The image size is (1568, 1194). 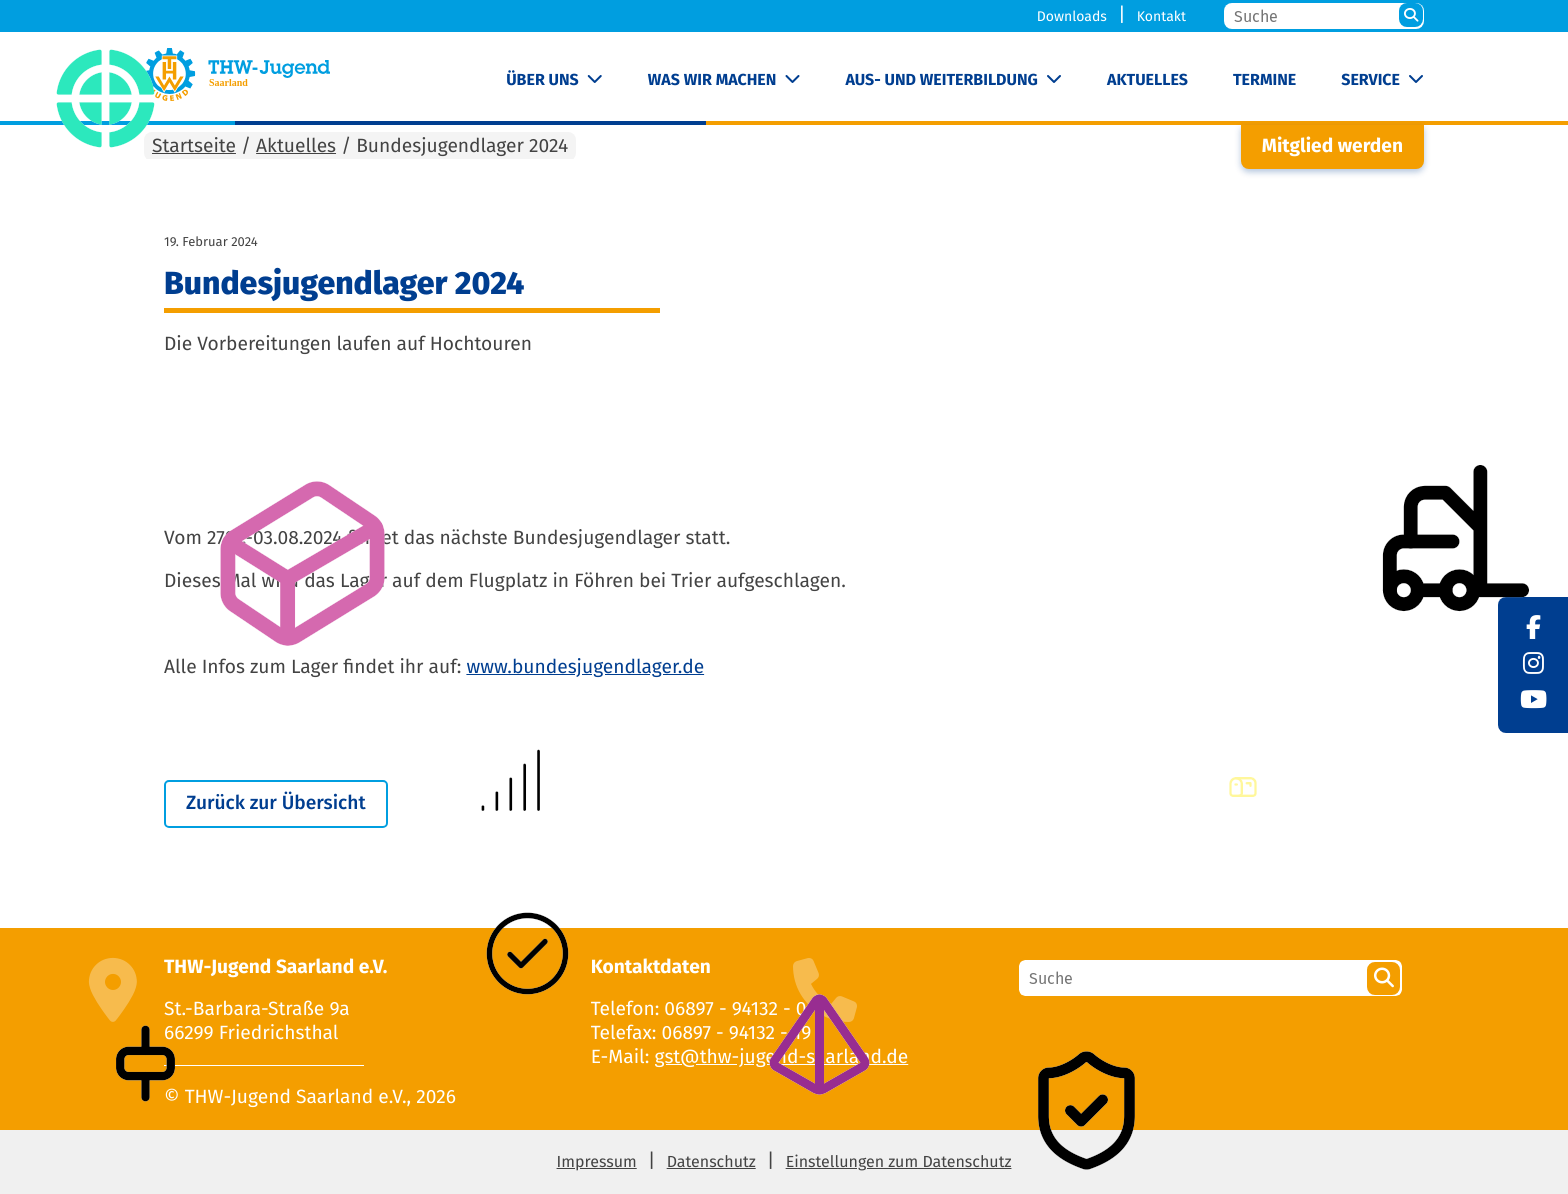 What do you see at coordinates (1452, 541) in the screenshot?
I see `access warehouse or inventory management` at bounding box center [1452, 541].